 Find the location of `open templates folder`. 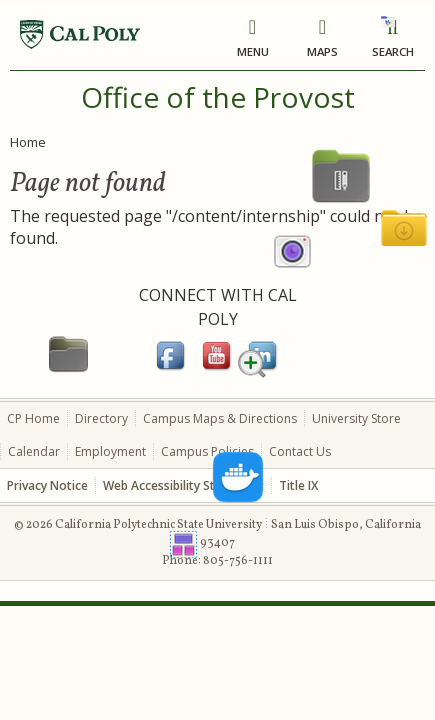

open templates folder is located at coordinates (341, 176).